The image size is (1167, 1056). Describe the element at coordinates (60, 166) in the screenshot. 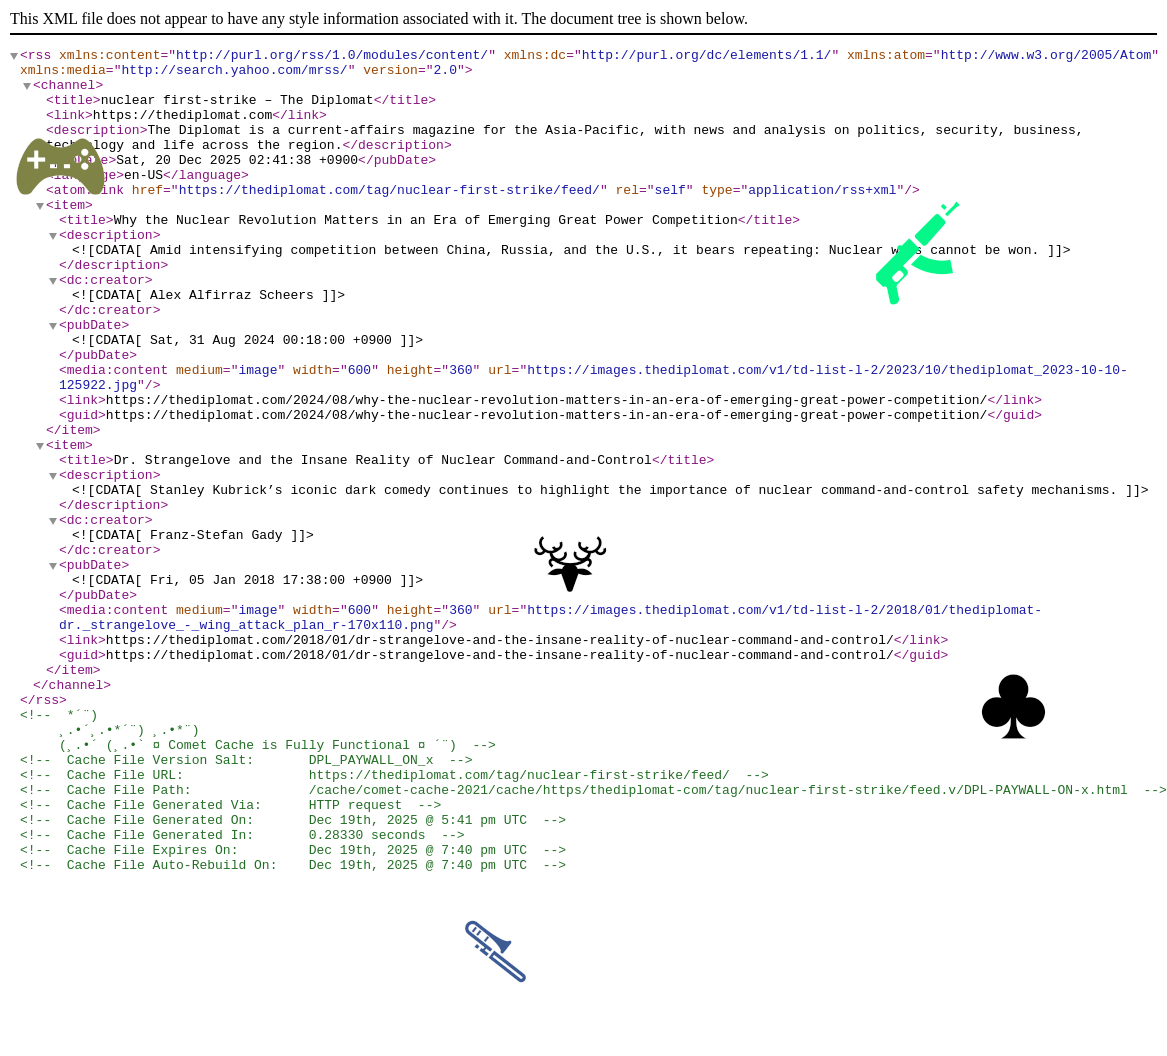

I see `open gaming or game center app` at that location.